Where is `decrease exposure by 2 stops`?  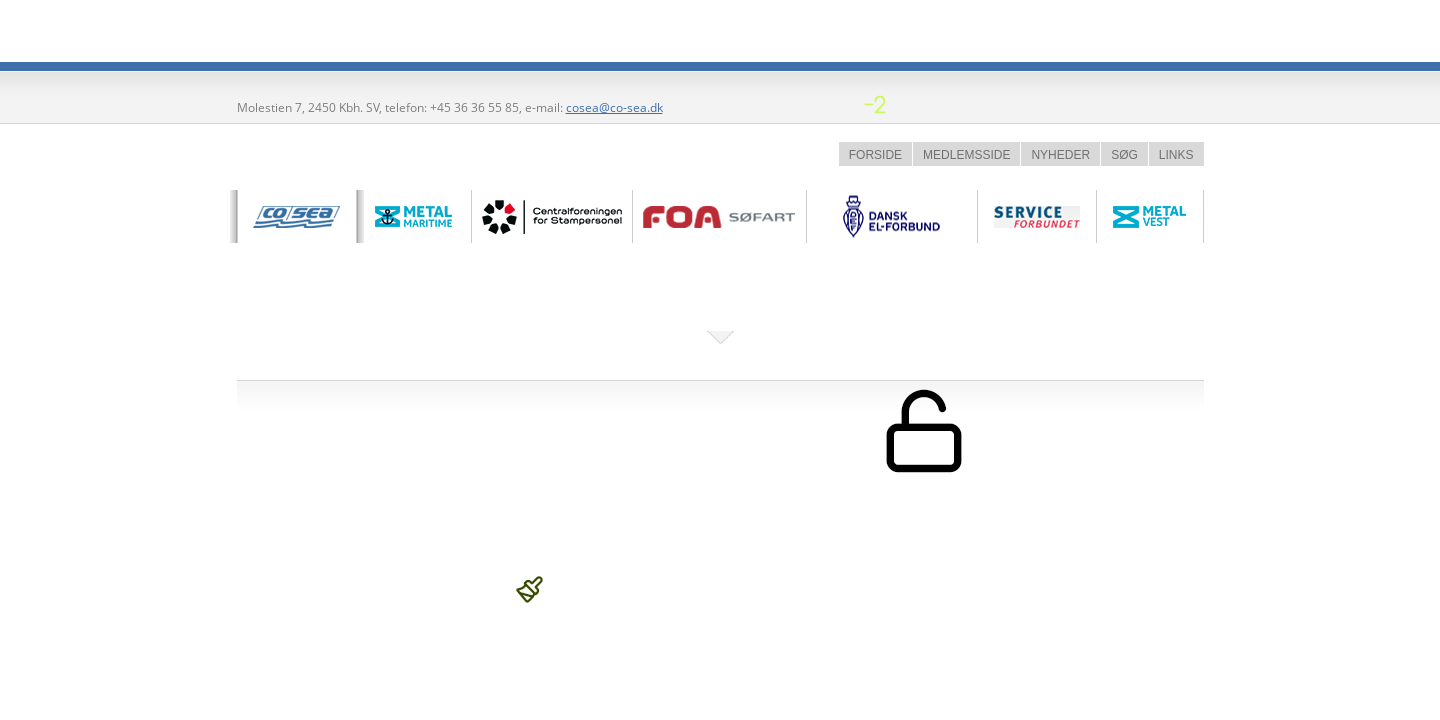 decrease exposure by 2 stops is located at coordinates (875, 104).